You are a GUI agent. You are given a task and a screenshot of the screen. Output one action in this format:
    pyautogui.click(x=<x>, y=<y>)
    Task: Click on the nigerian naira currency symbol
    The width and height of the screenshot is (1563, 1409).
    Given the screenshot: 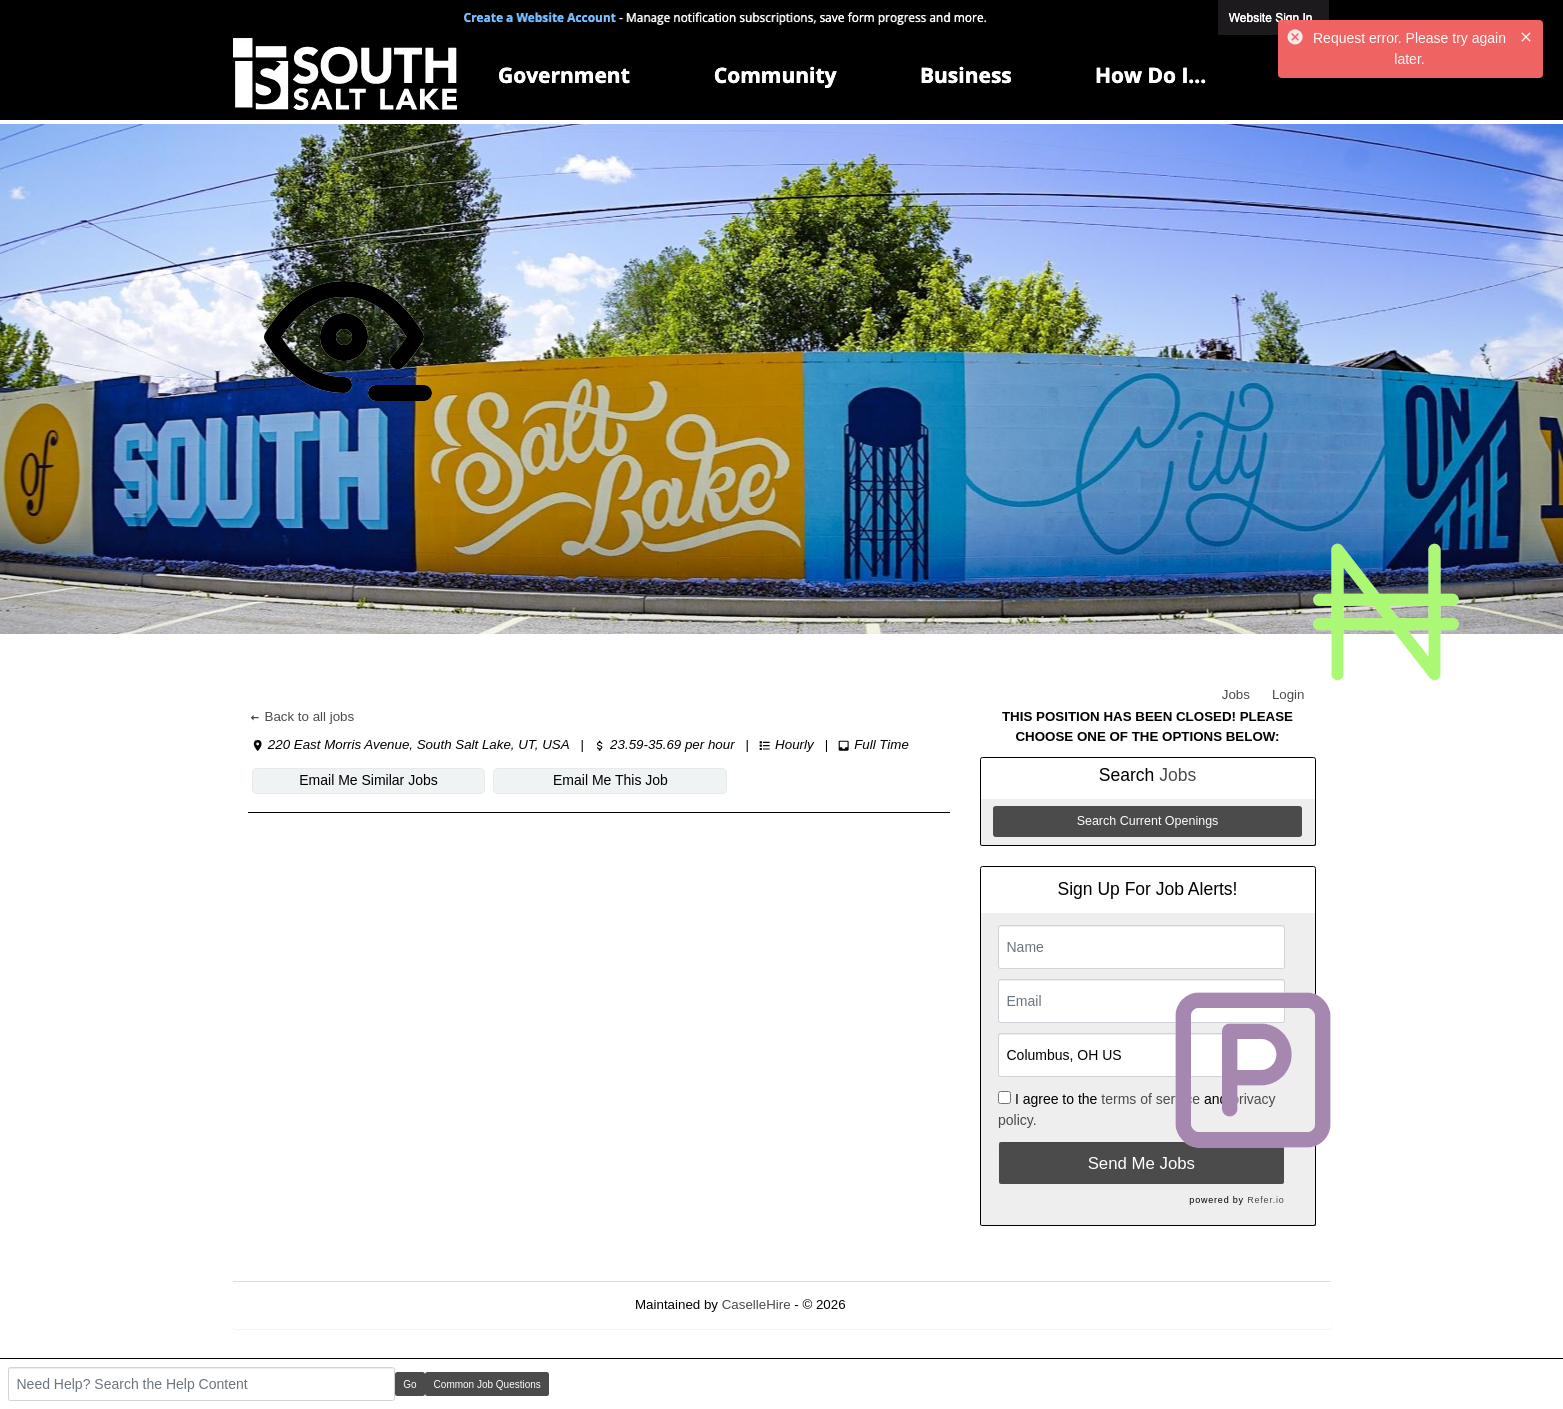 What is the action you would take?
    pyautogui.click(x=1386, y=612)
    